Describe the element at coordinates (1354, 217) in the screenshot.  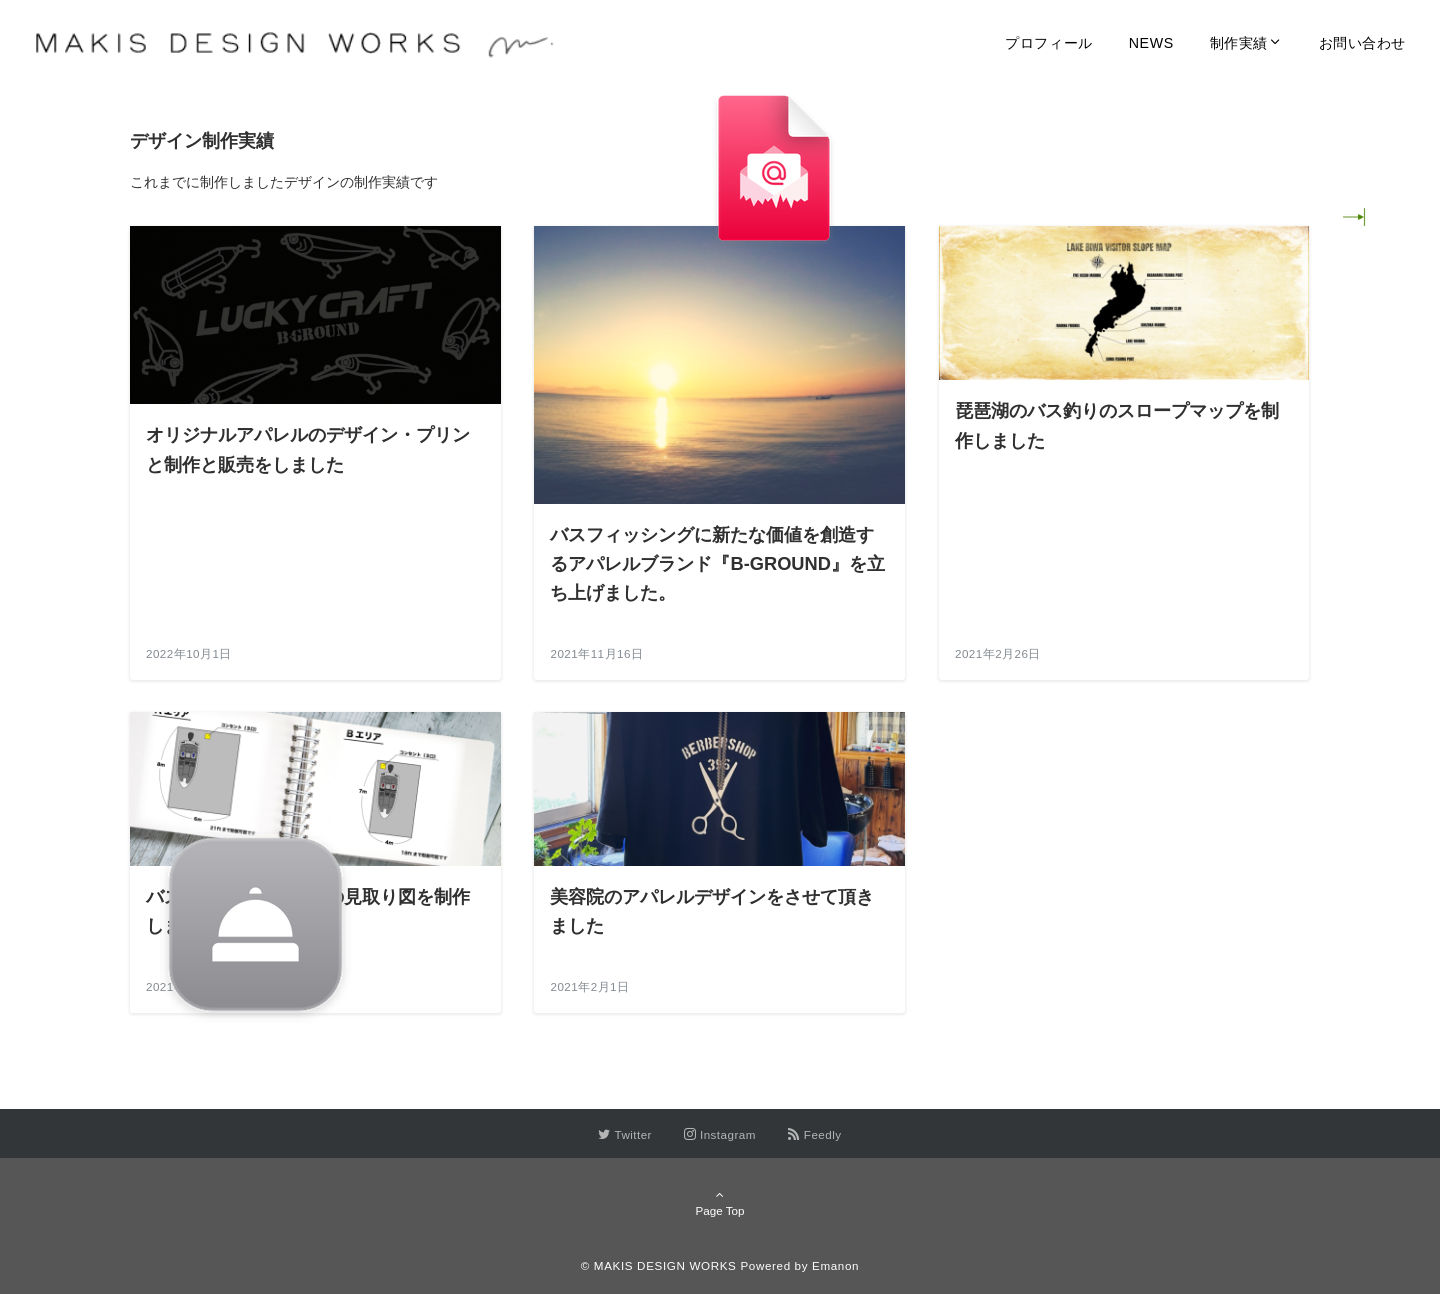
I see `jump to the last item in a list` at that location.